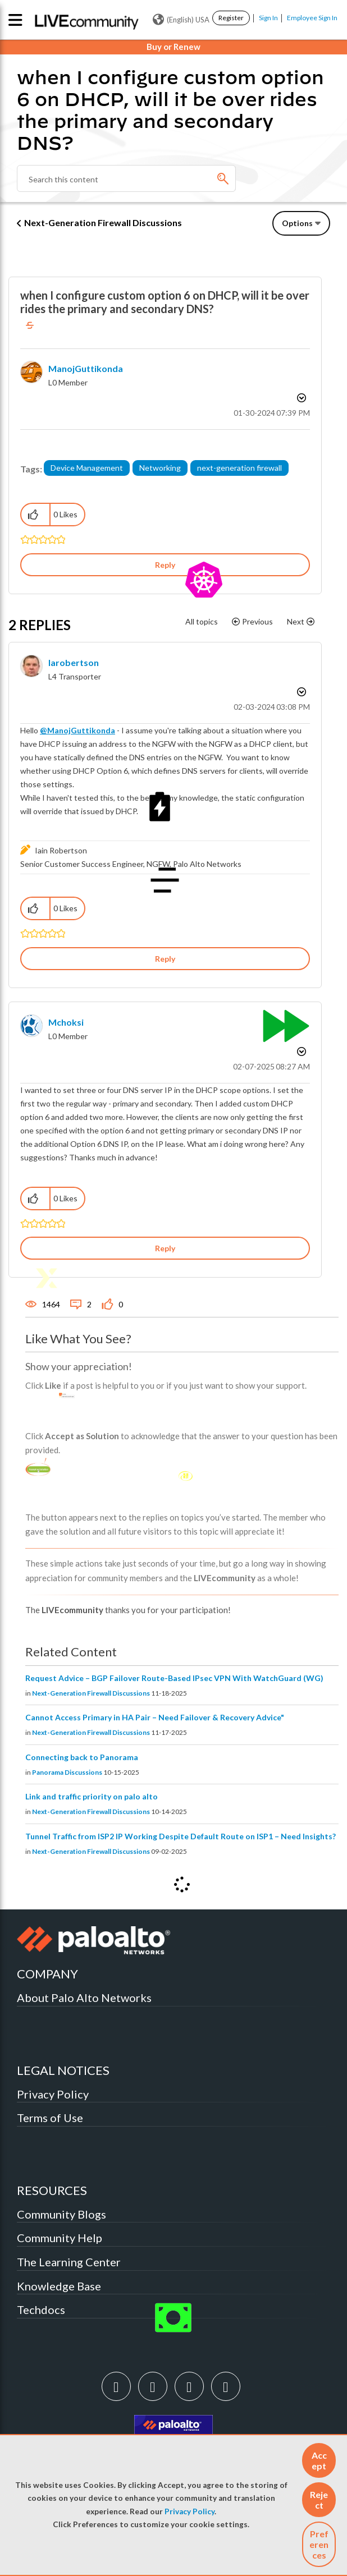 This screenshot has height=2576, width=347. Describe the element at coordinates (165, 880) in the screenshot. I see `open navigation menu` at that location.